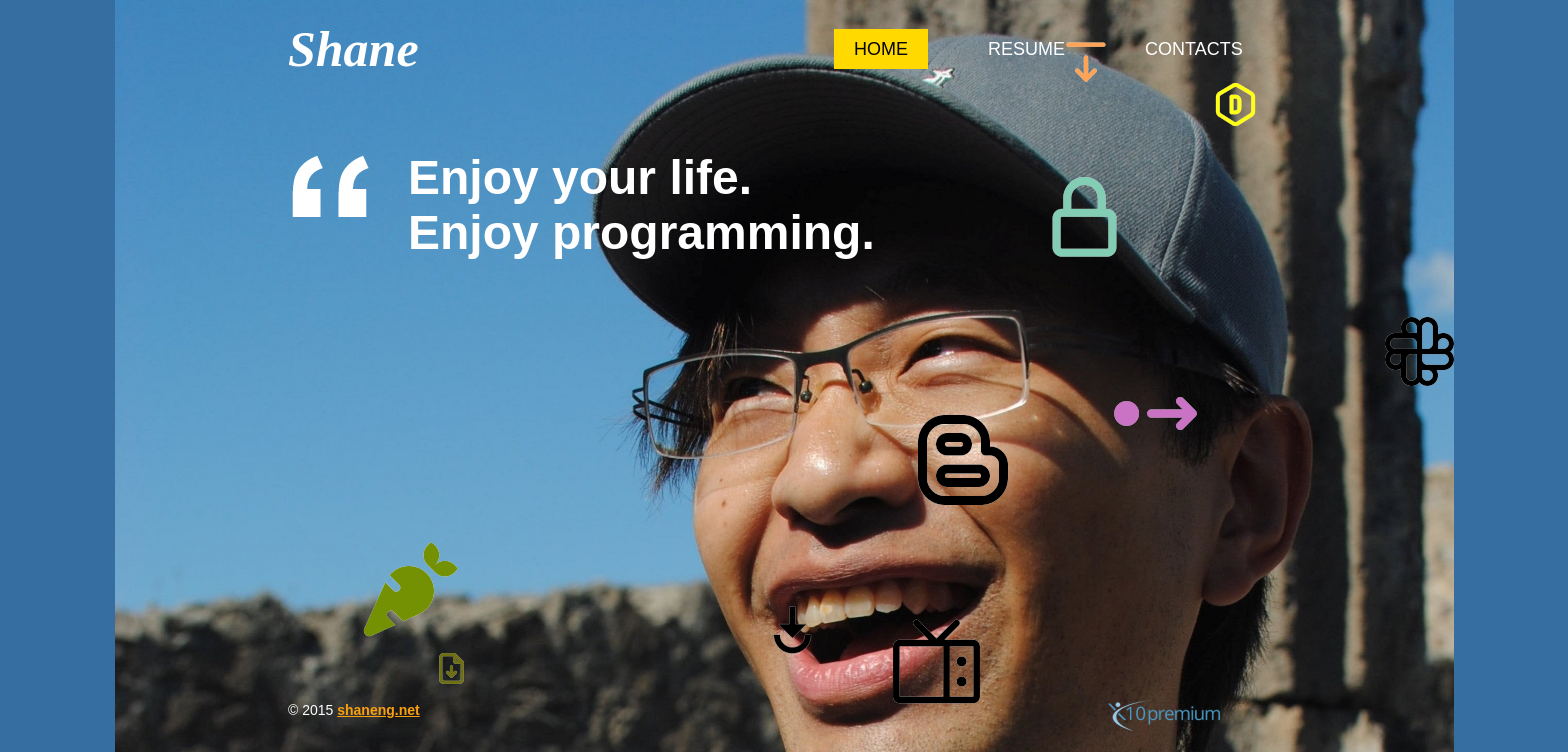 The height and width of the screenshot is (752, 1568). What do you see at coordinates (407, 593) in the screenshot?
I see `browse vegetable or produce category` at bounding box center [407, 593].